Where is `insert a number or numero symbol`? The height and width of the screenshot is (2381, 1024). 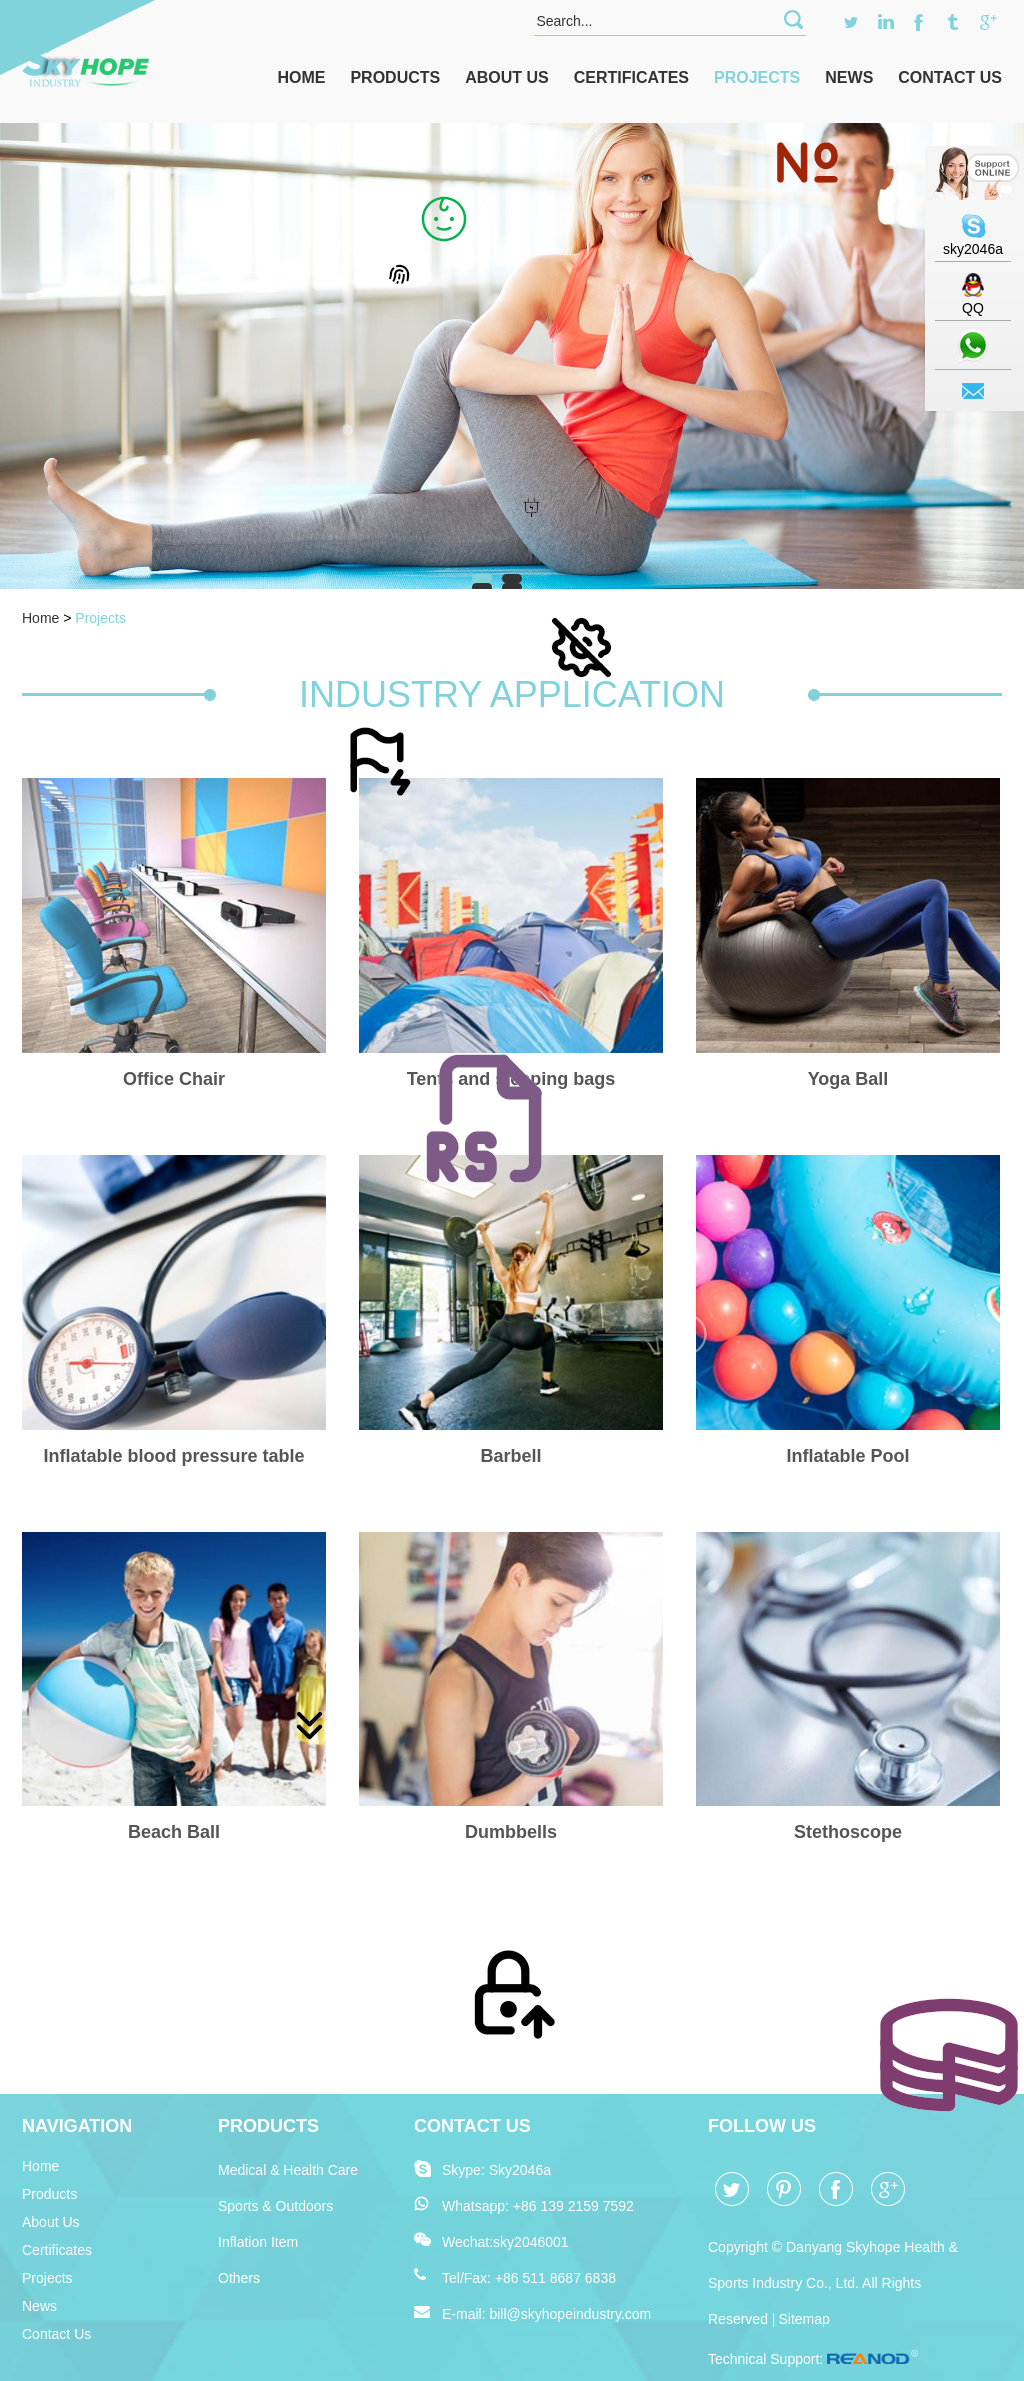 insert a number or numero symbol is located at coordinates (807, 162).